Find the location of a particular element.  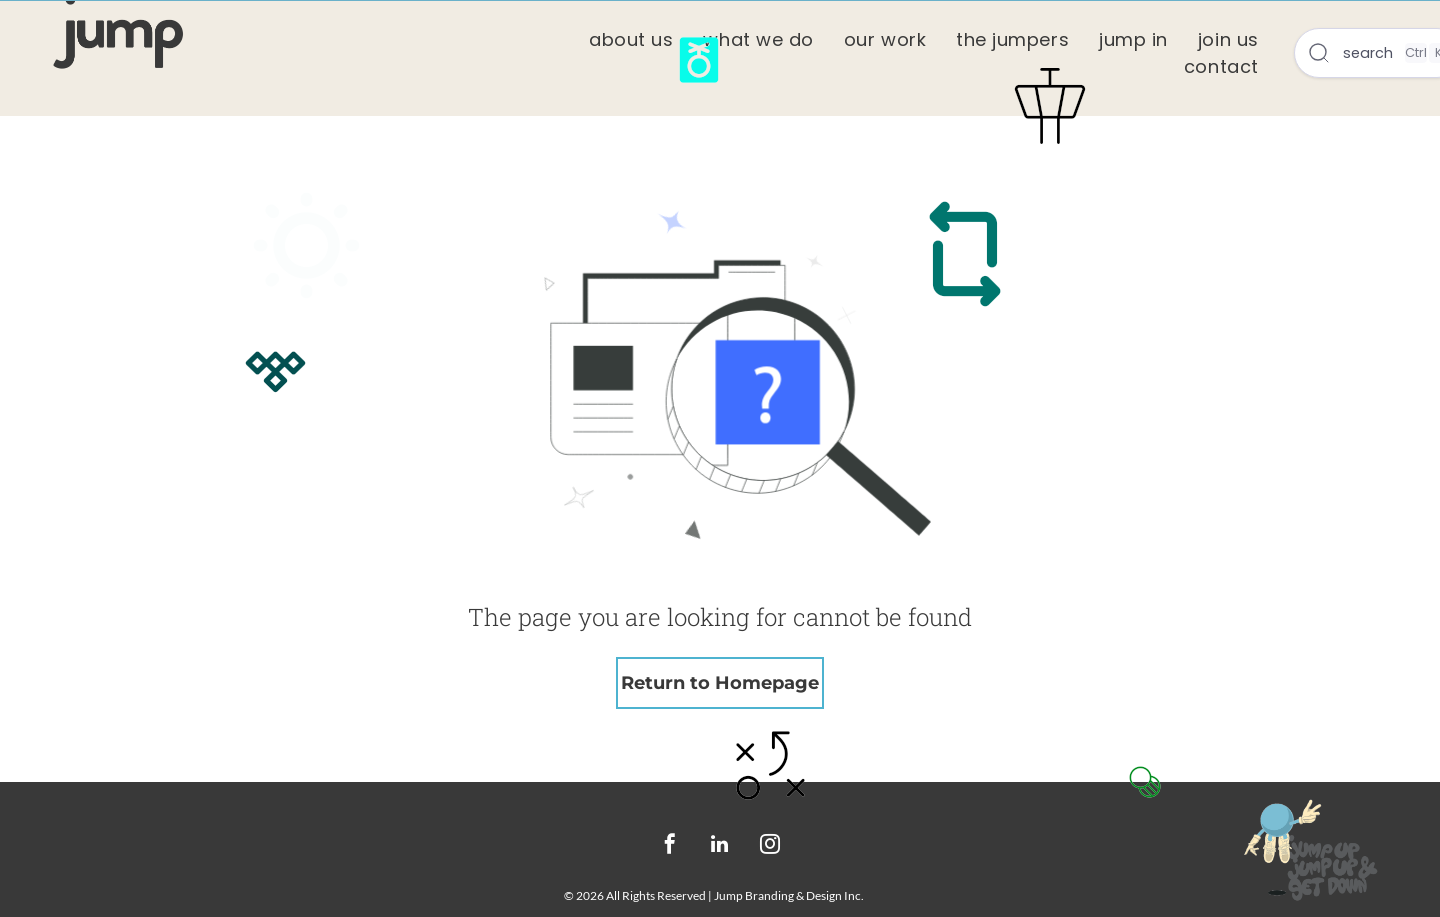

open tidal music streaming app is located at coordinates (275, 370).